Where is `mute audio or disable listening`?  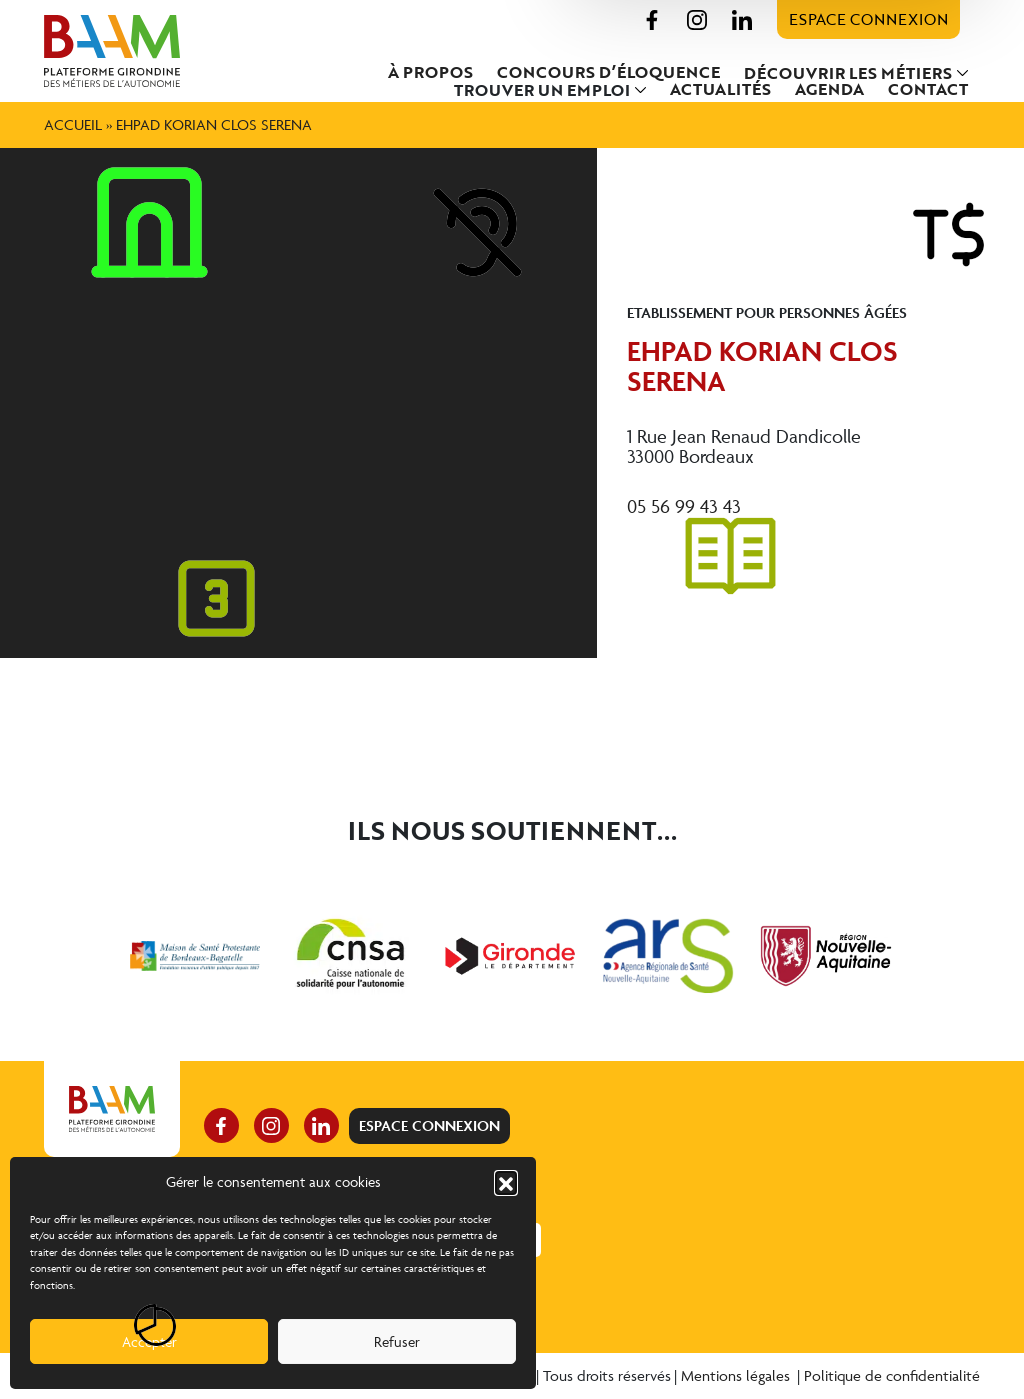 mute audio or disable listening is located at coordinates (477, 232).